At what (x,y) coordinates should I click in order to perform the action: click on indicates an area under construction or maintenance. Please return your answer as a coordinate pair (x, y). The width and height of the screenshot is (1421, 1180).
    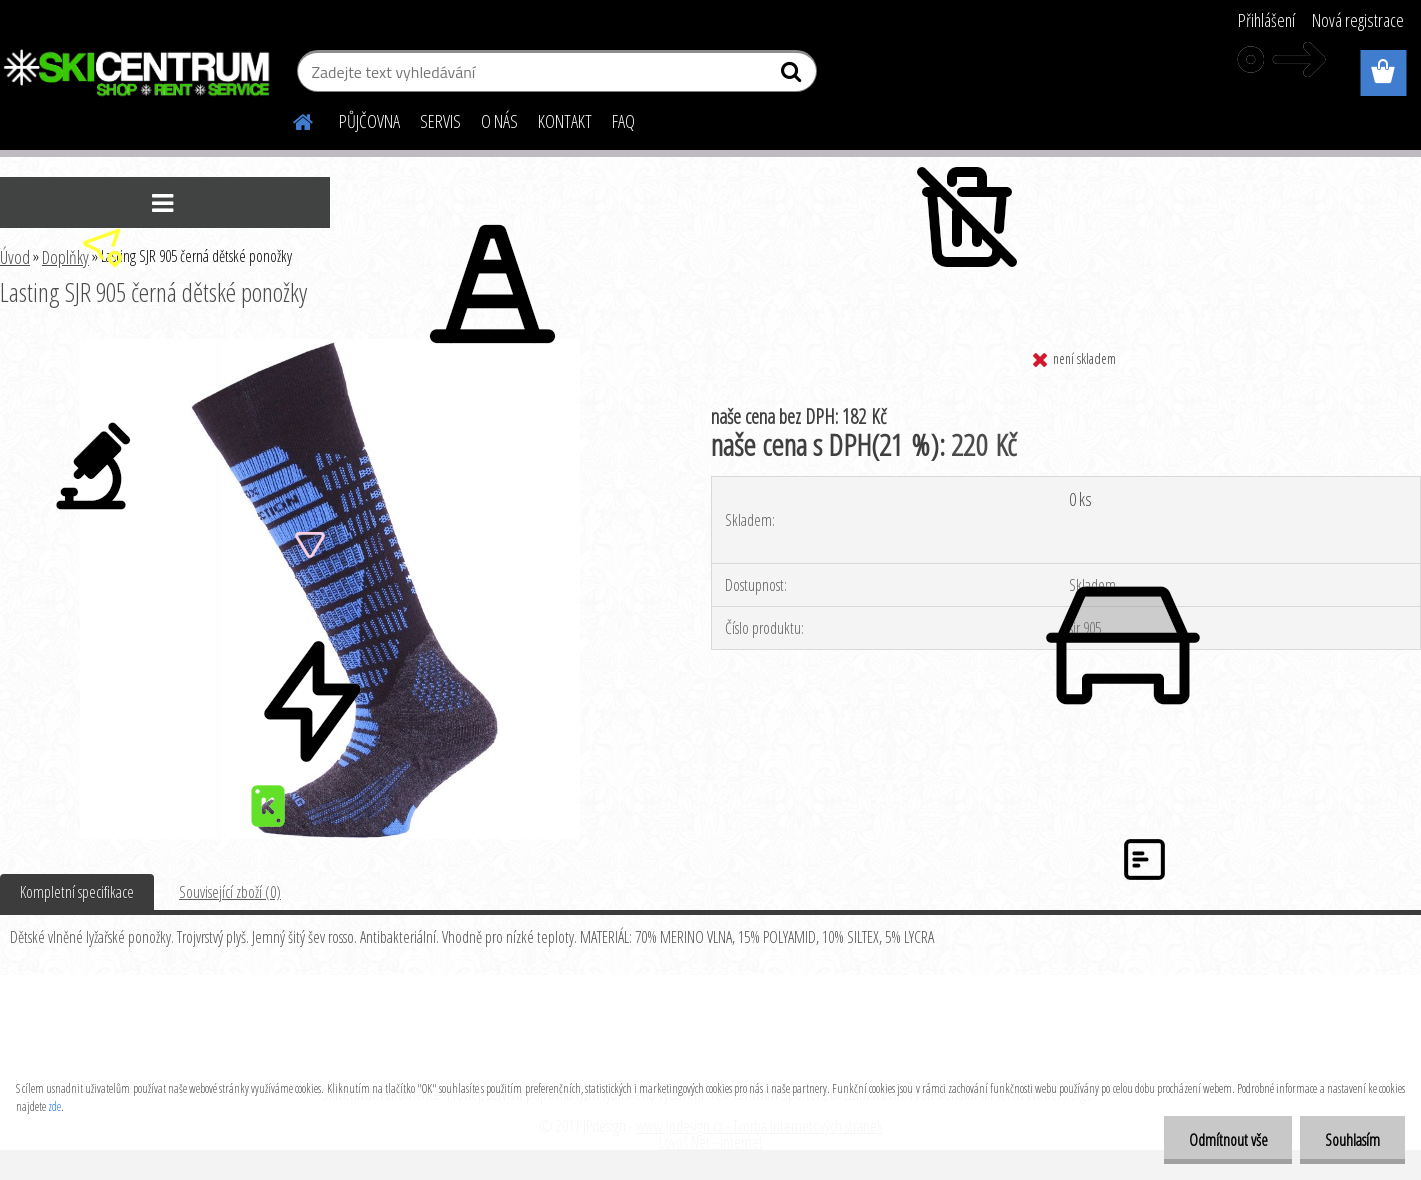
    Looking at the image, I should click on (492, 280).